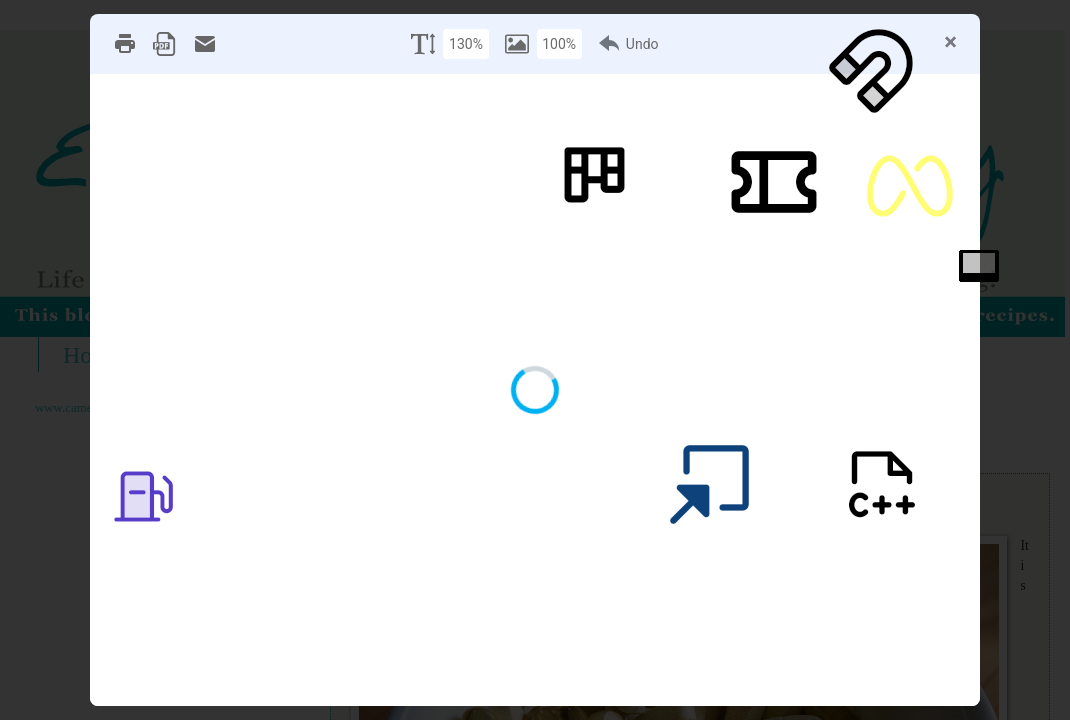  Describe the element at coordinates (882, 487) in the screenshot. I see `open a C++ source code file` at that location.